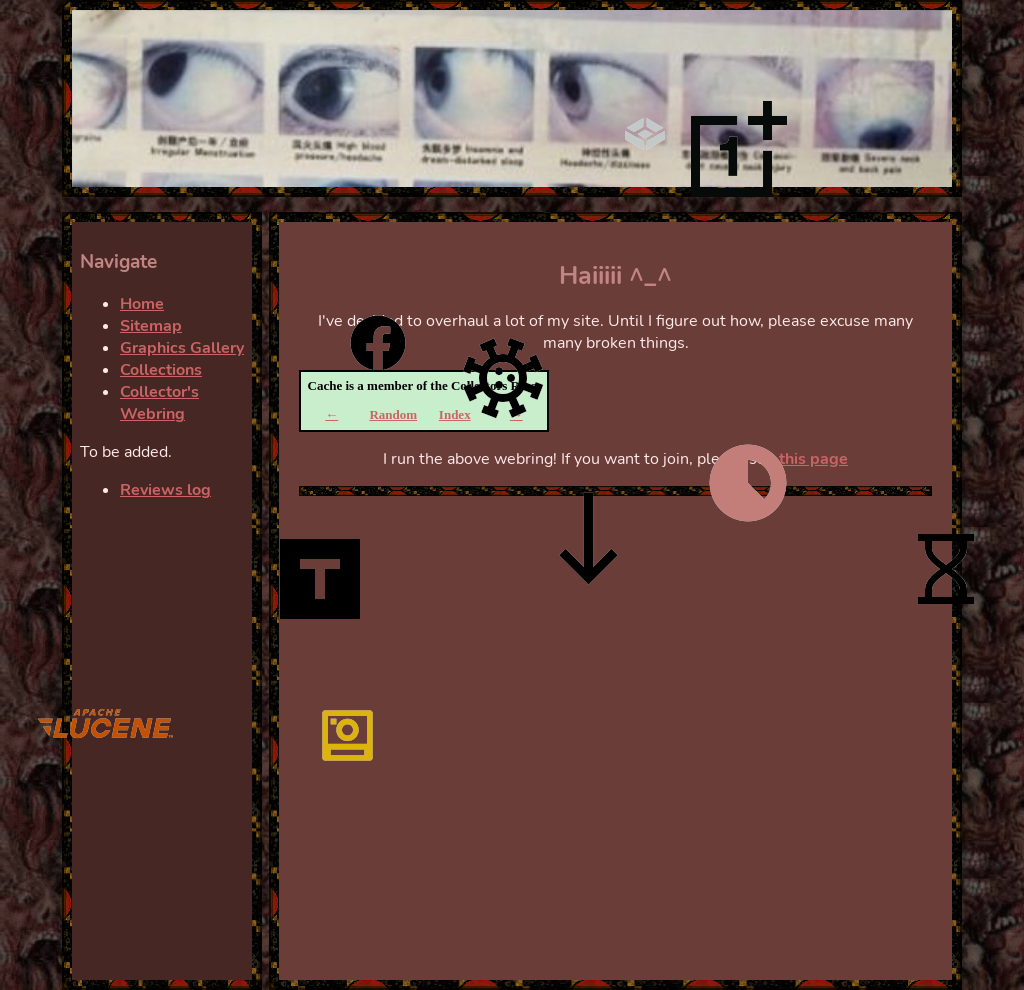 This screenshot has width=1024, height=990. Describe the element at coordinates (347, 735) in the screenshot. I see `access photo gallery or instant camera feature` at that location.